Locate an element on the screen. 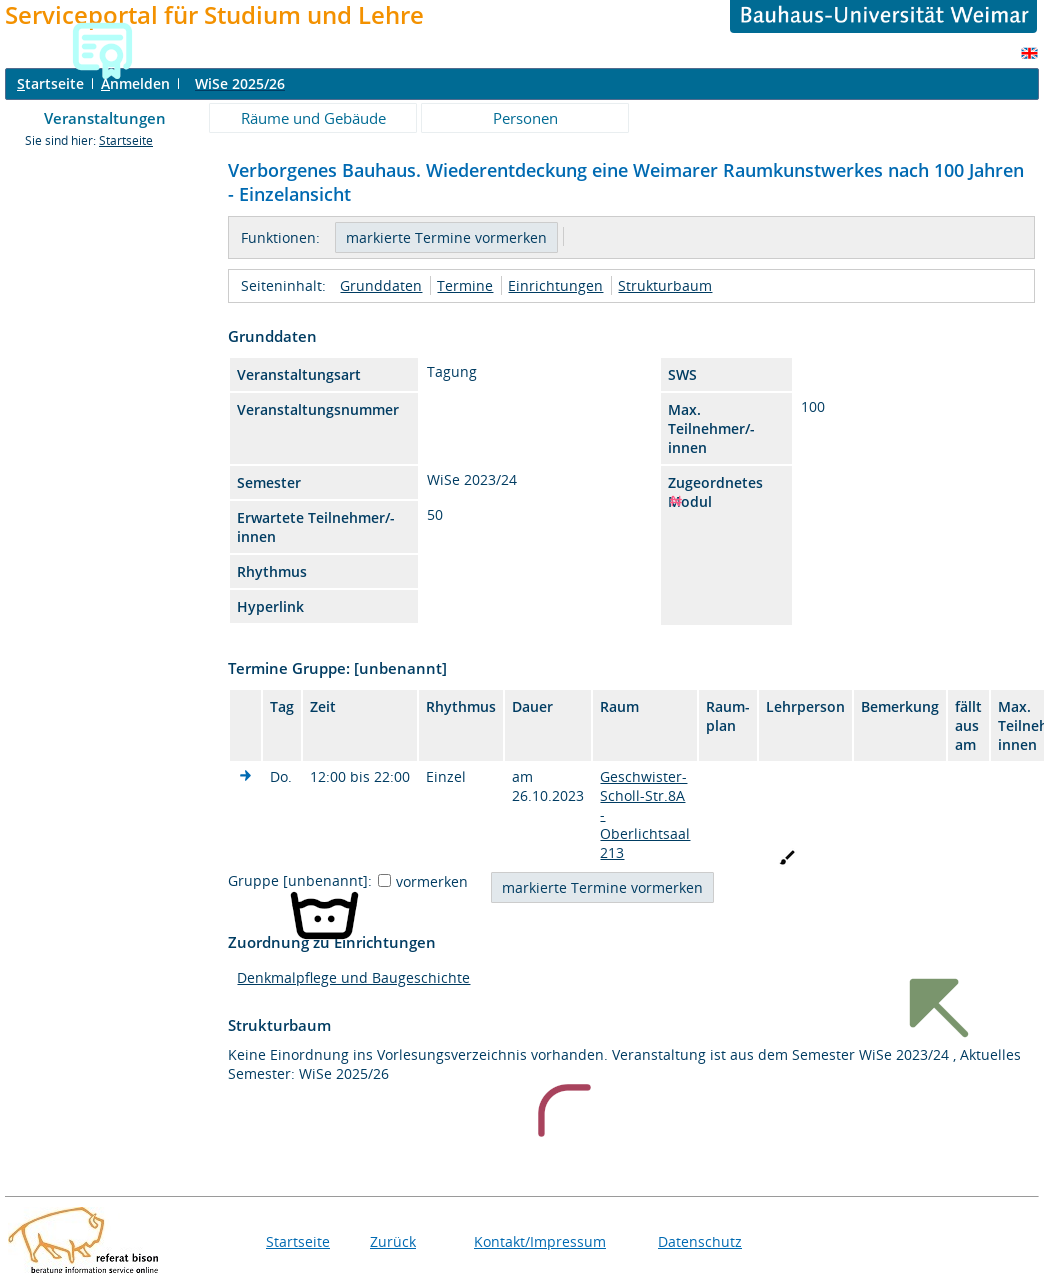 This screenshot has width=1044, height=1273. access drawing or painting tools is located at coordinates (787, 857).